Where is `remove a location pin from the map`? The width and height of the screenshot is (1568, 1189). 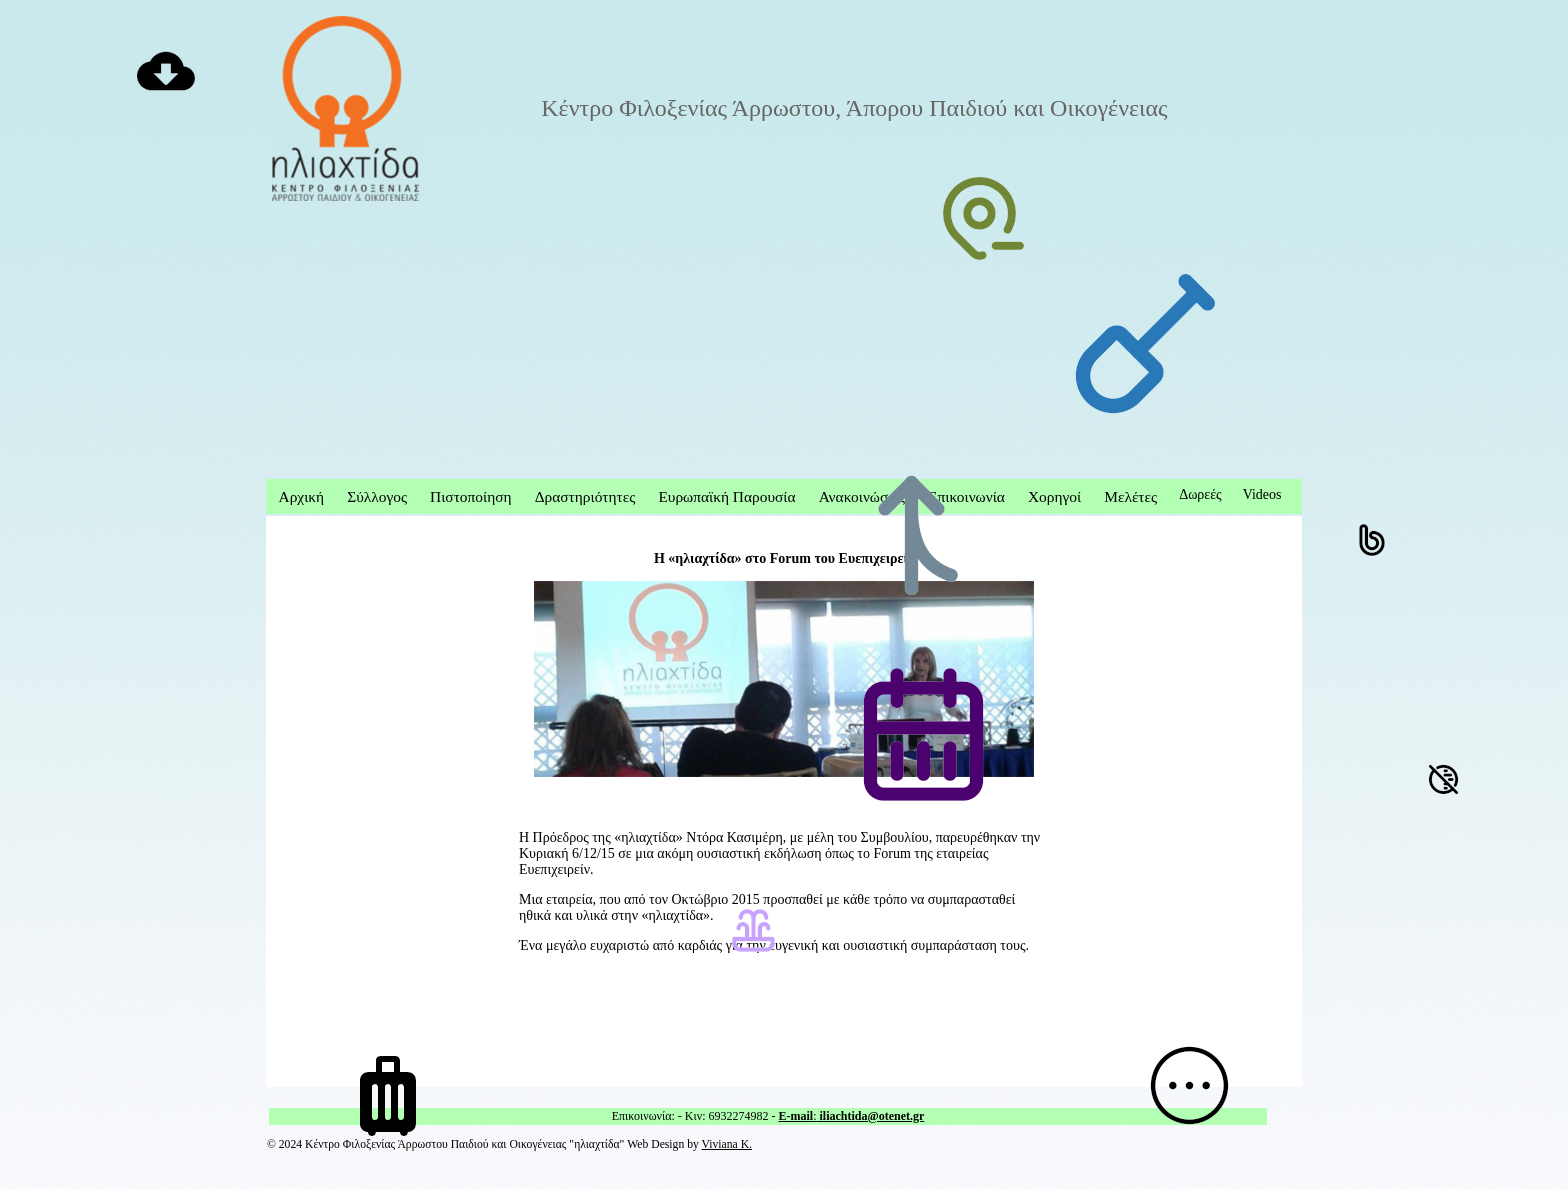
remove a location pin from the map is located at coordinates (979, 217).